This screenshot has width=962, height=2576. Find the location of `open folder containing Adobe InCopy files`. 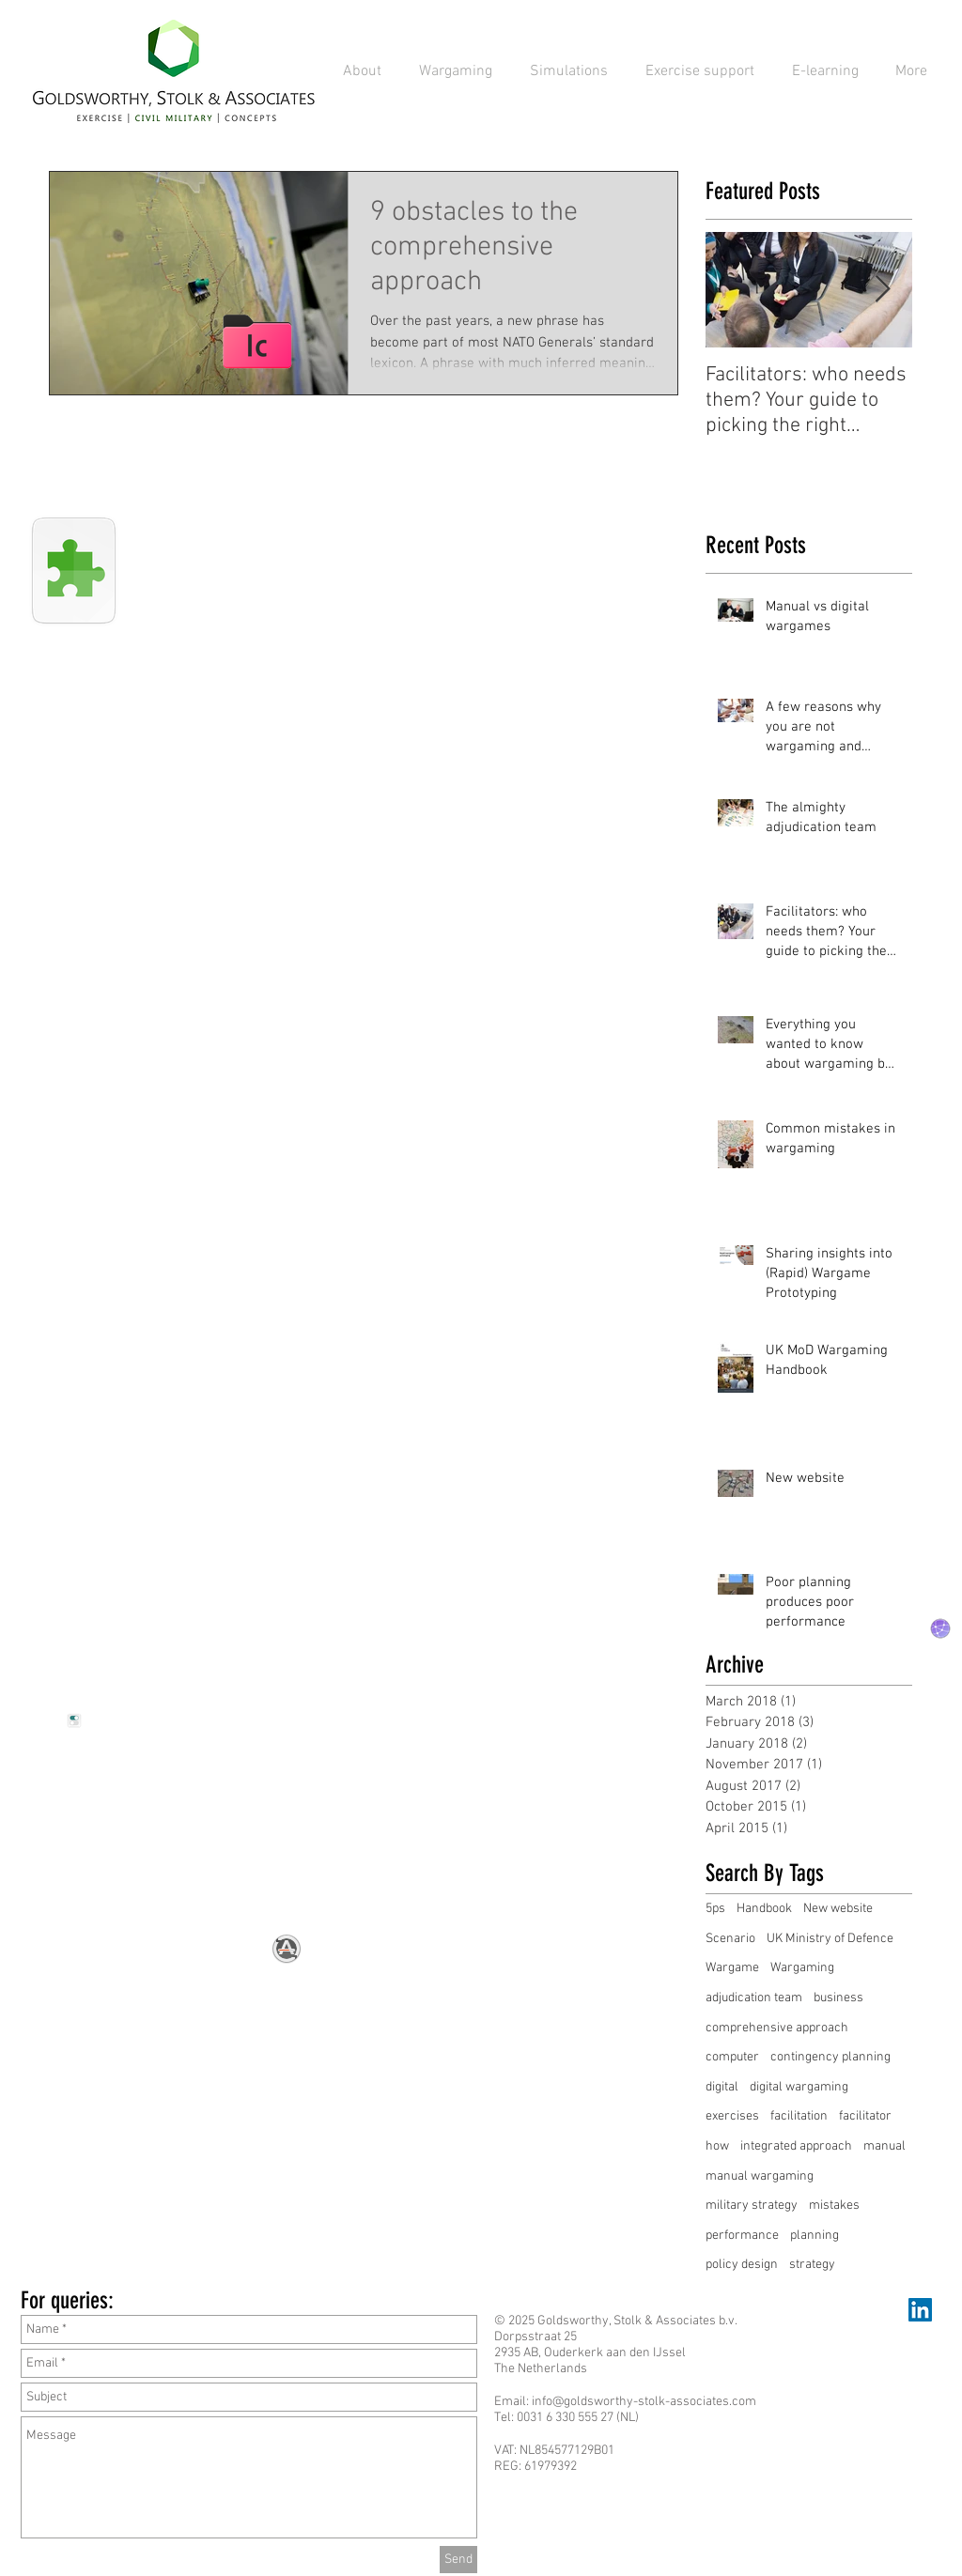

open folder containing Adobe InCopy files is located at coordinates (256, 343).